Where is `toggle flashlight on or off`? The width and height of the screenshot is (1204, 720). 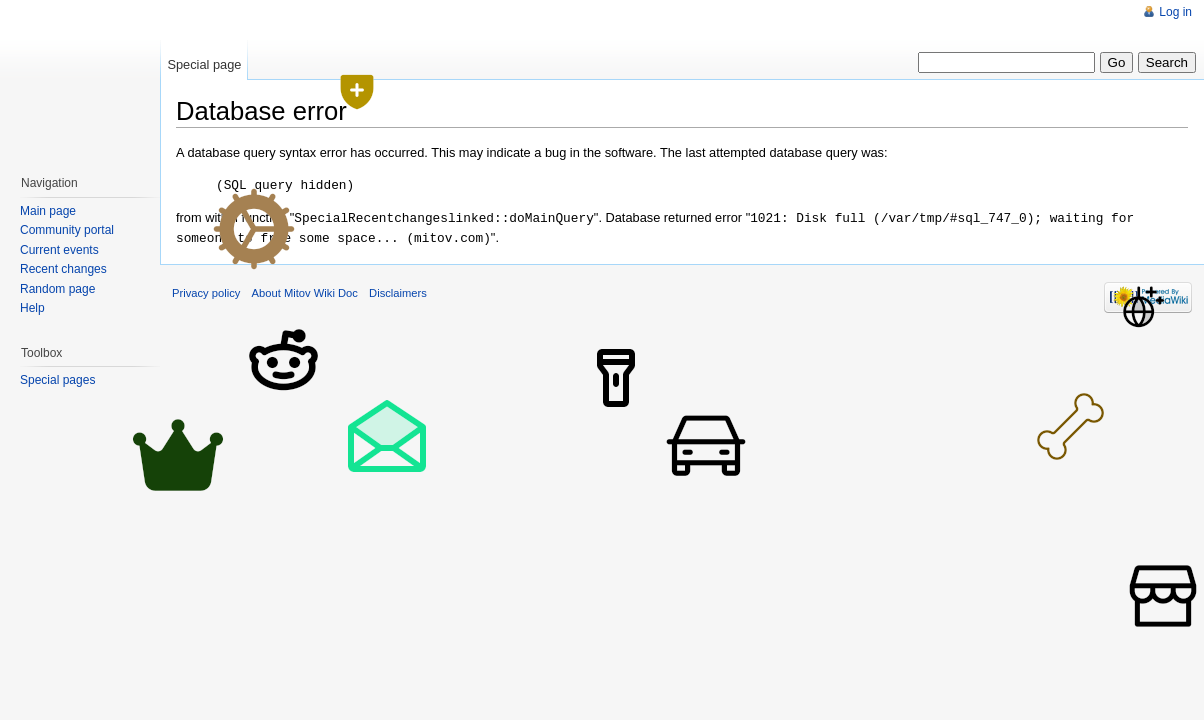
toggle flashlight on or off is located at coordinates (616, 378).